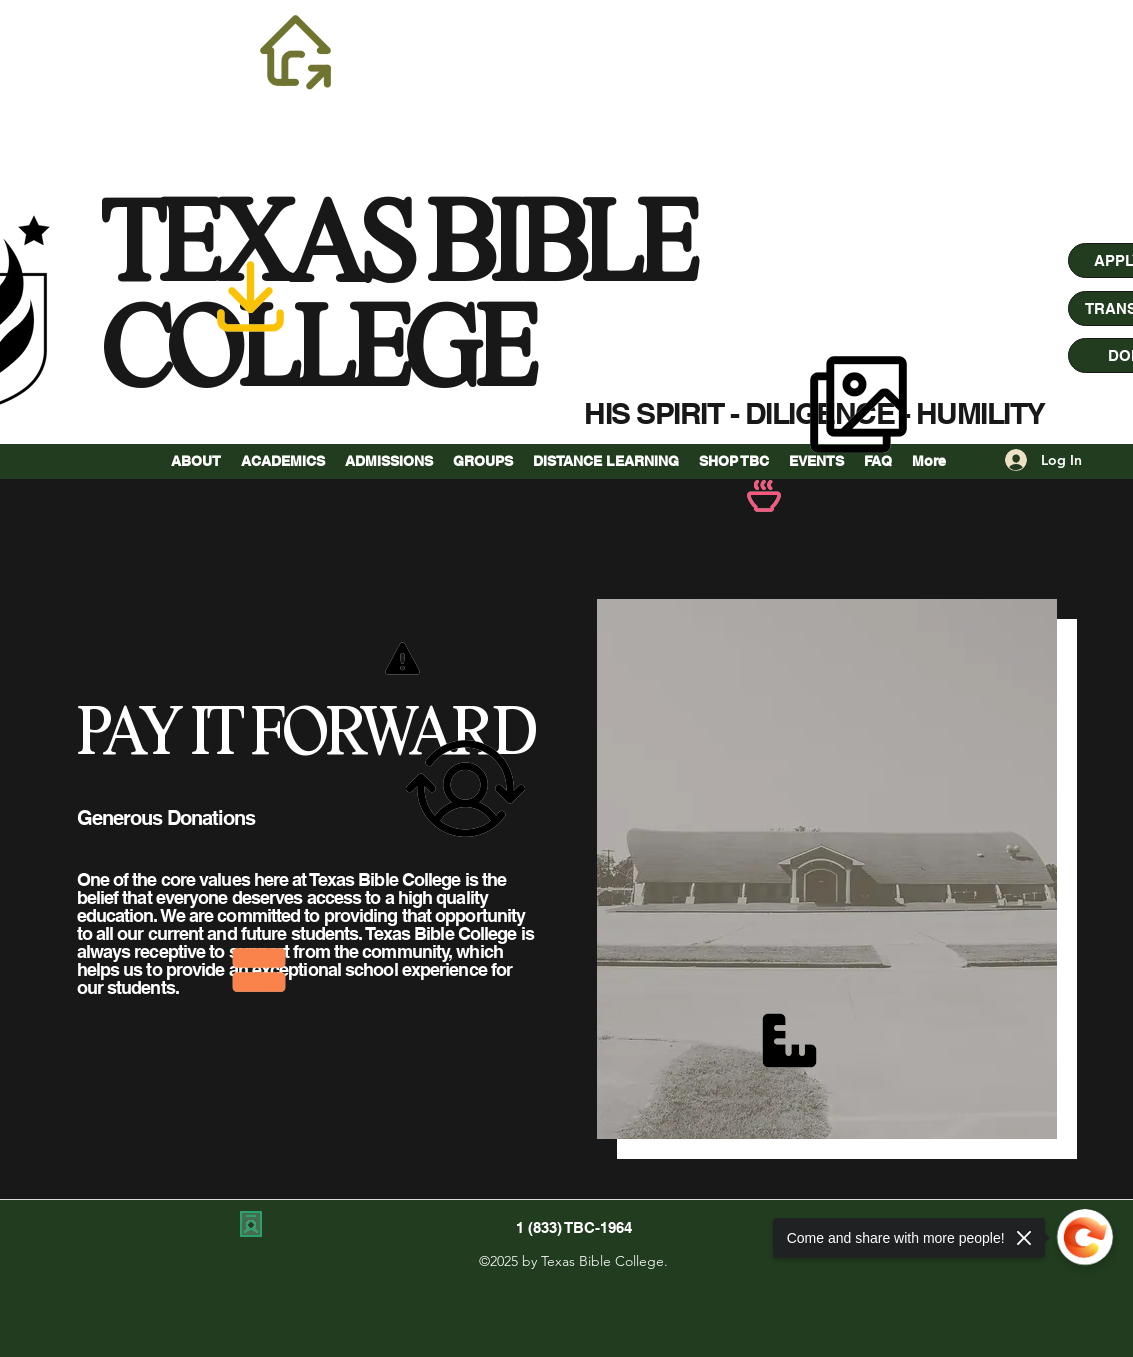 This screenshot has height=1357, width=1133. I want to click on switch between user accounts, so click(465, 788).